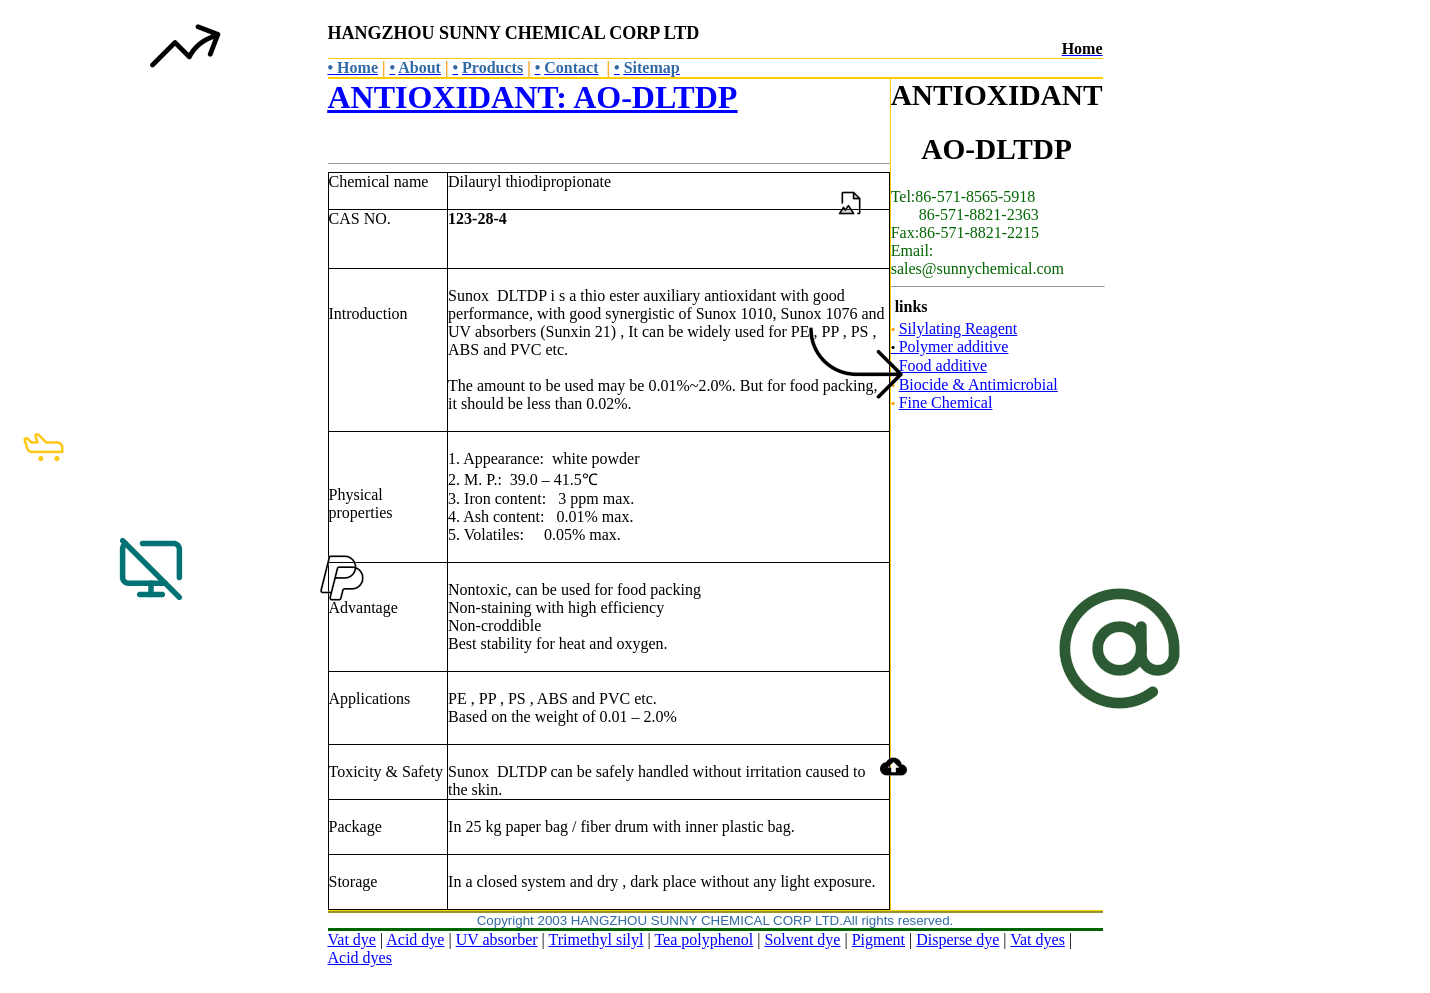 This screenshot has width=1430, height=993. What do you see at coordinates (893, 766) in the screenshot?
I see `upload files to cloud storage` at bounding box center [893, 766].